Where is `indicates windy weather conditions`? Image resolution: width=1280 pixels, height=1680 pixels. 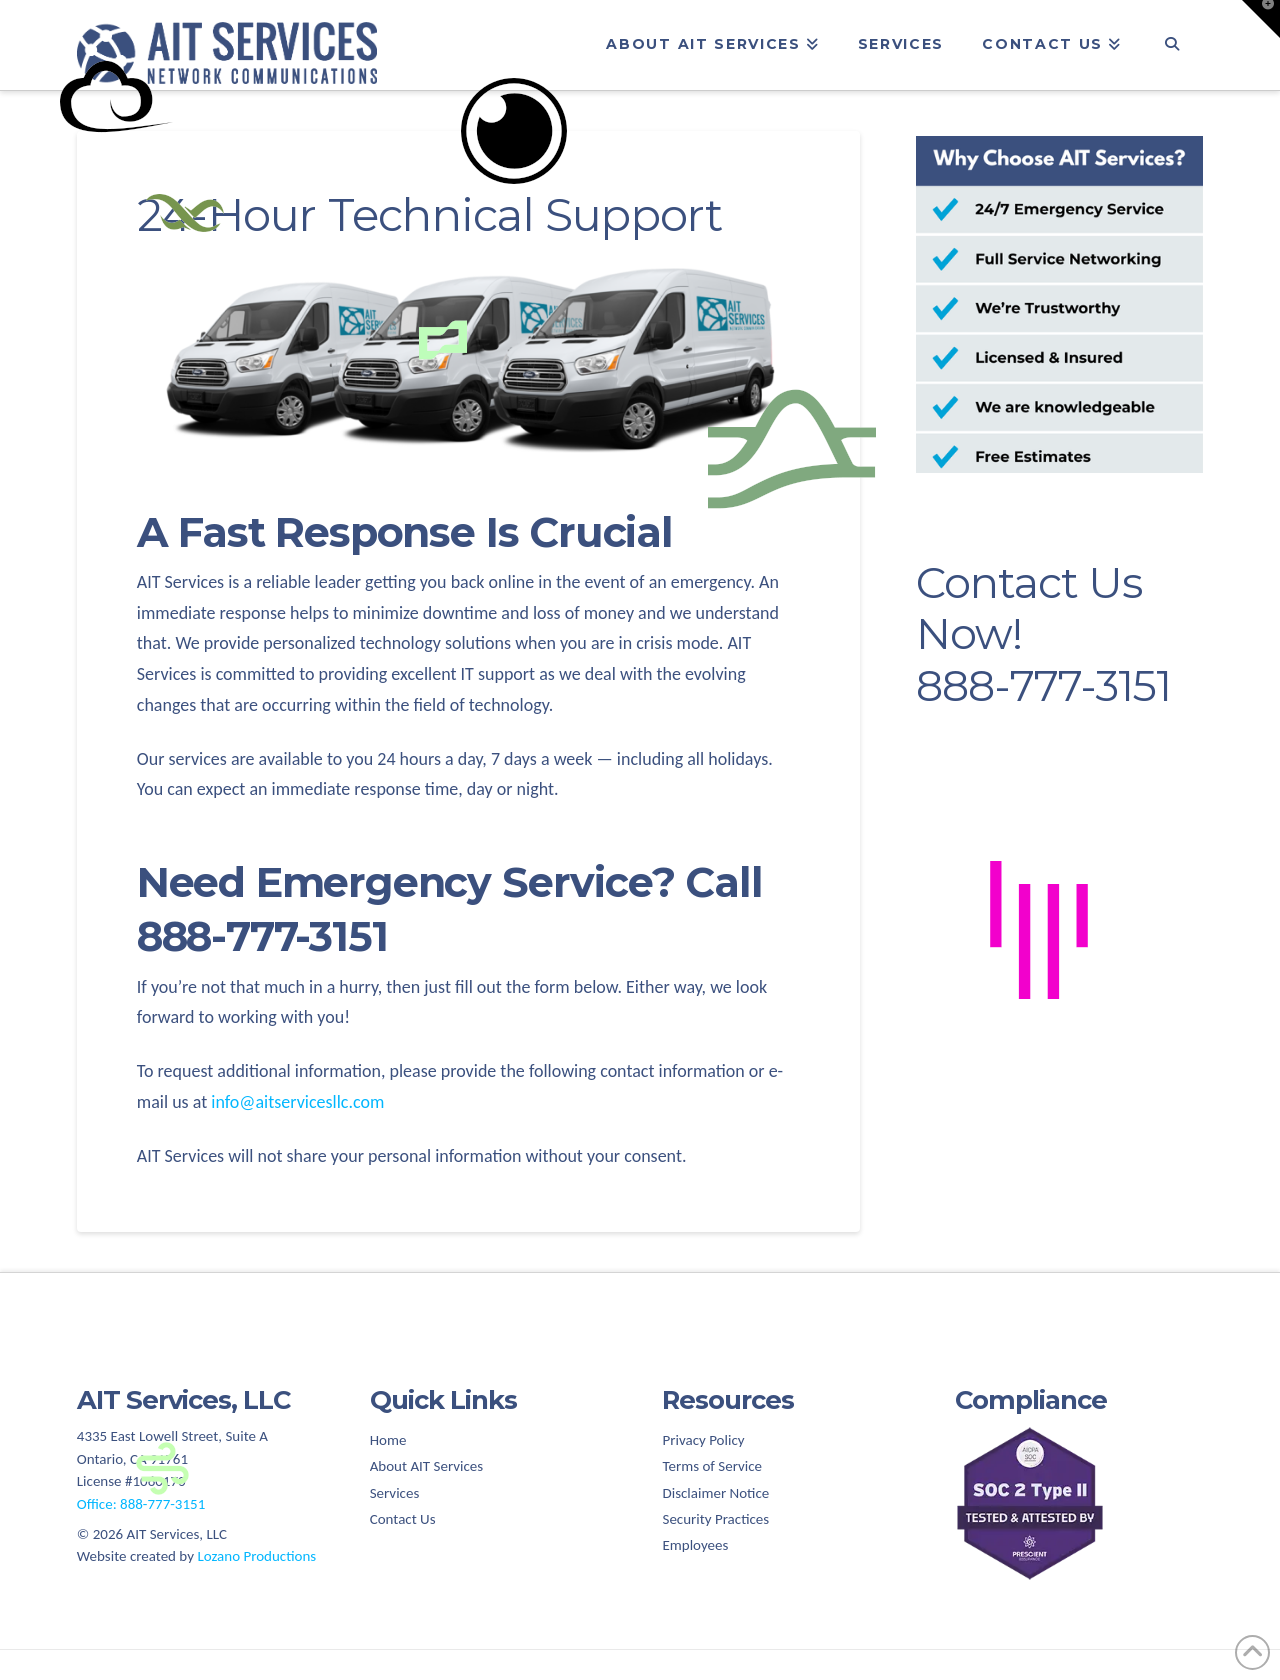 indicates windy weather conditions is located at coordinates (162, 1468).